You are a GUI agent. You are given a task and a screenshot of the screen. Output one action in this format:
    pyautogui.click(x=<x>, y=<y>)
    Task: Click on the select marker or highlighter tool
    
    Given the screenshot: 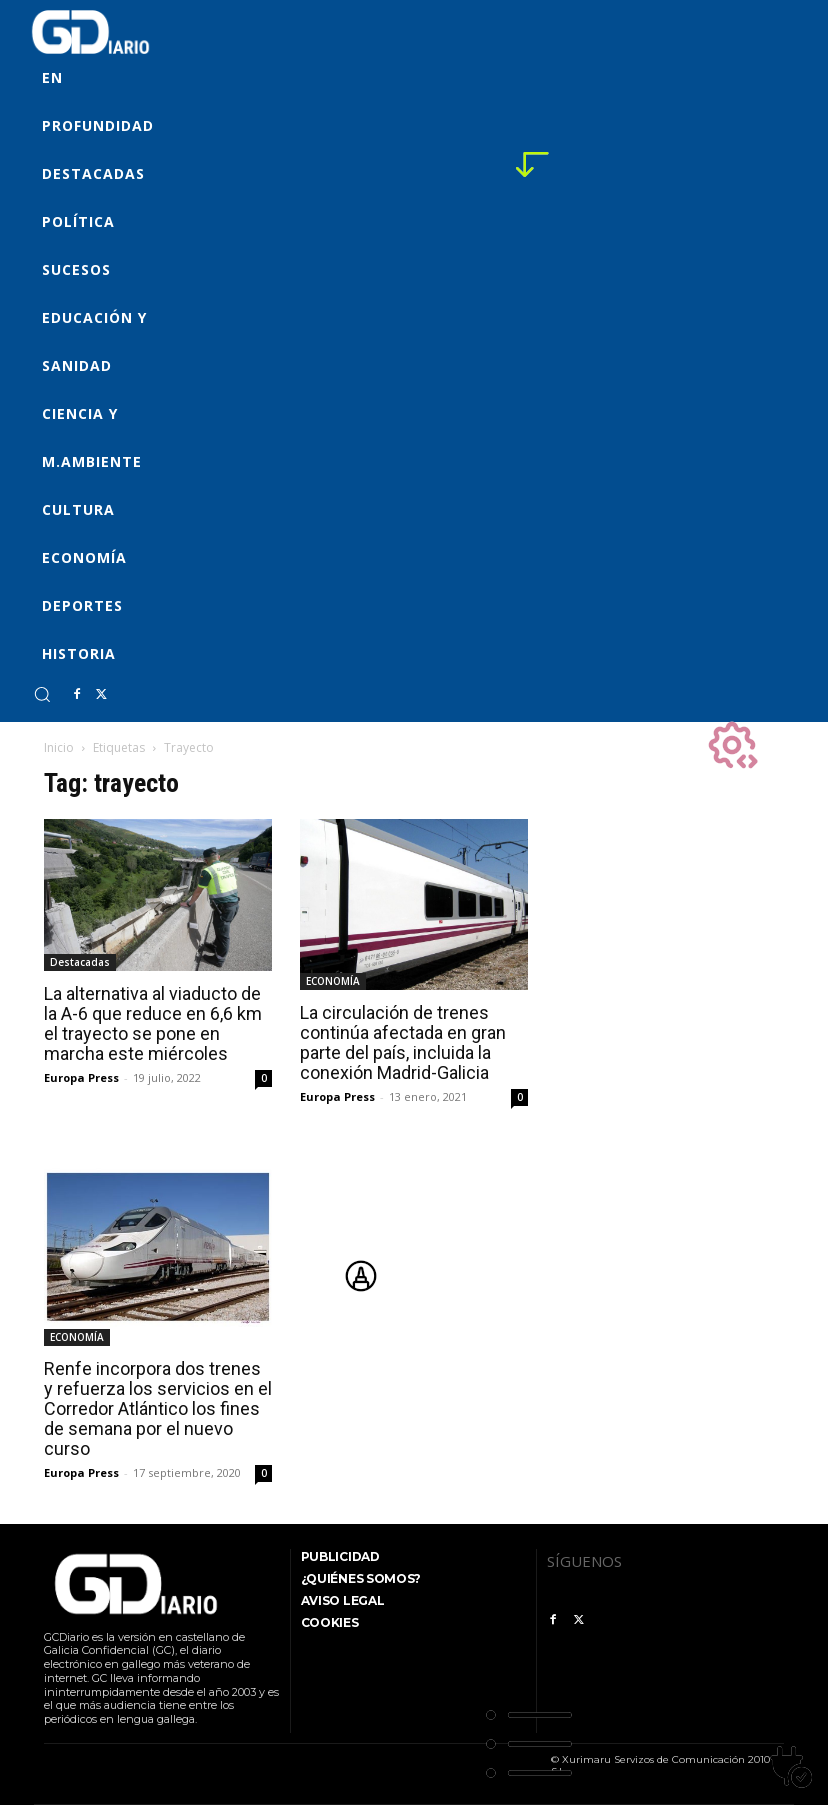 What is the action you would take?
    pyautogui.click(x=361, y=1276)
    